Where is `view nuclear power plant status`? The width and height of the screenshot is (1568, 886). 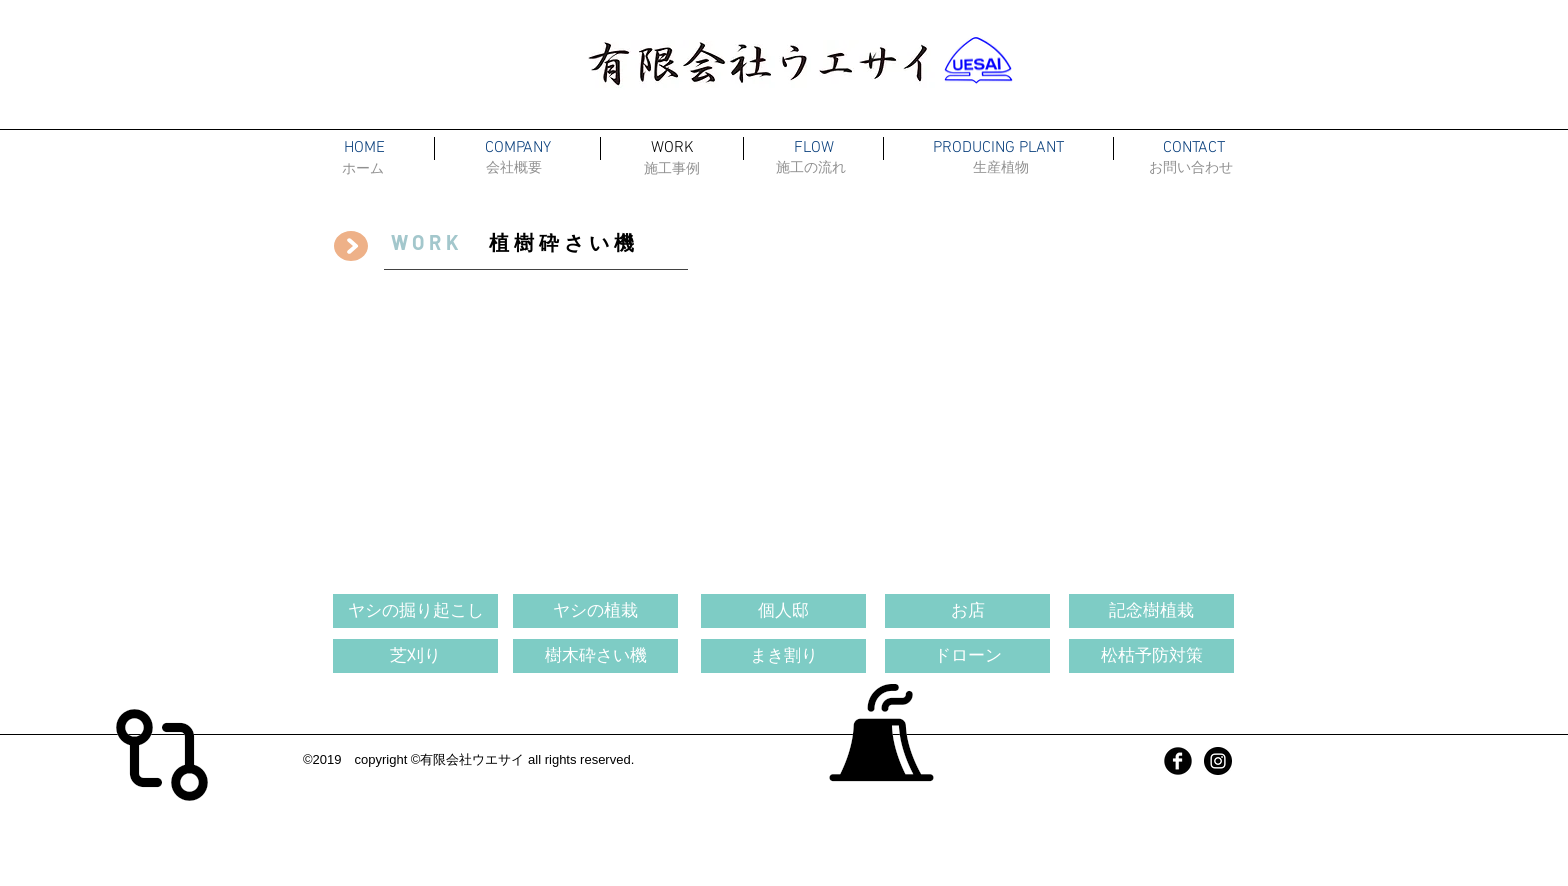
view nuclear power plant status is located at coordinates (881, 739).